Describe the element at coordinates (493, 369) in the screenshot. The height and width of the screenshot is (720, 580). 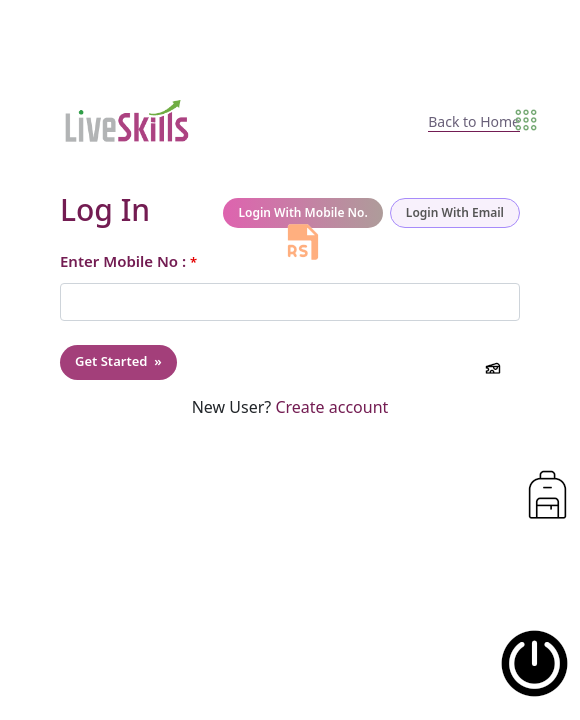
I see `indicates dairy or cheese product category` at that location.